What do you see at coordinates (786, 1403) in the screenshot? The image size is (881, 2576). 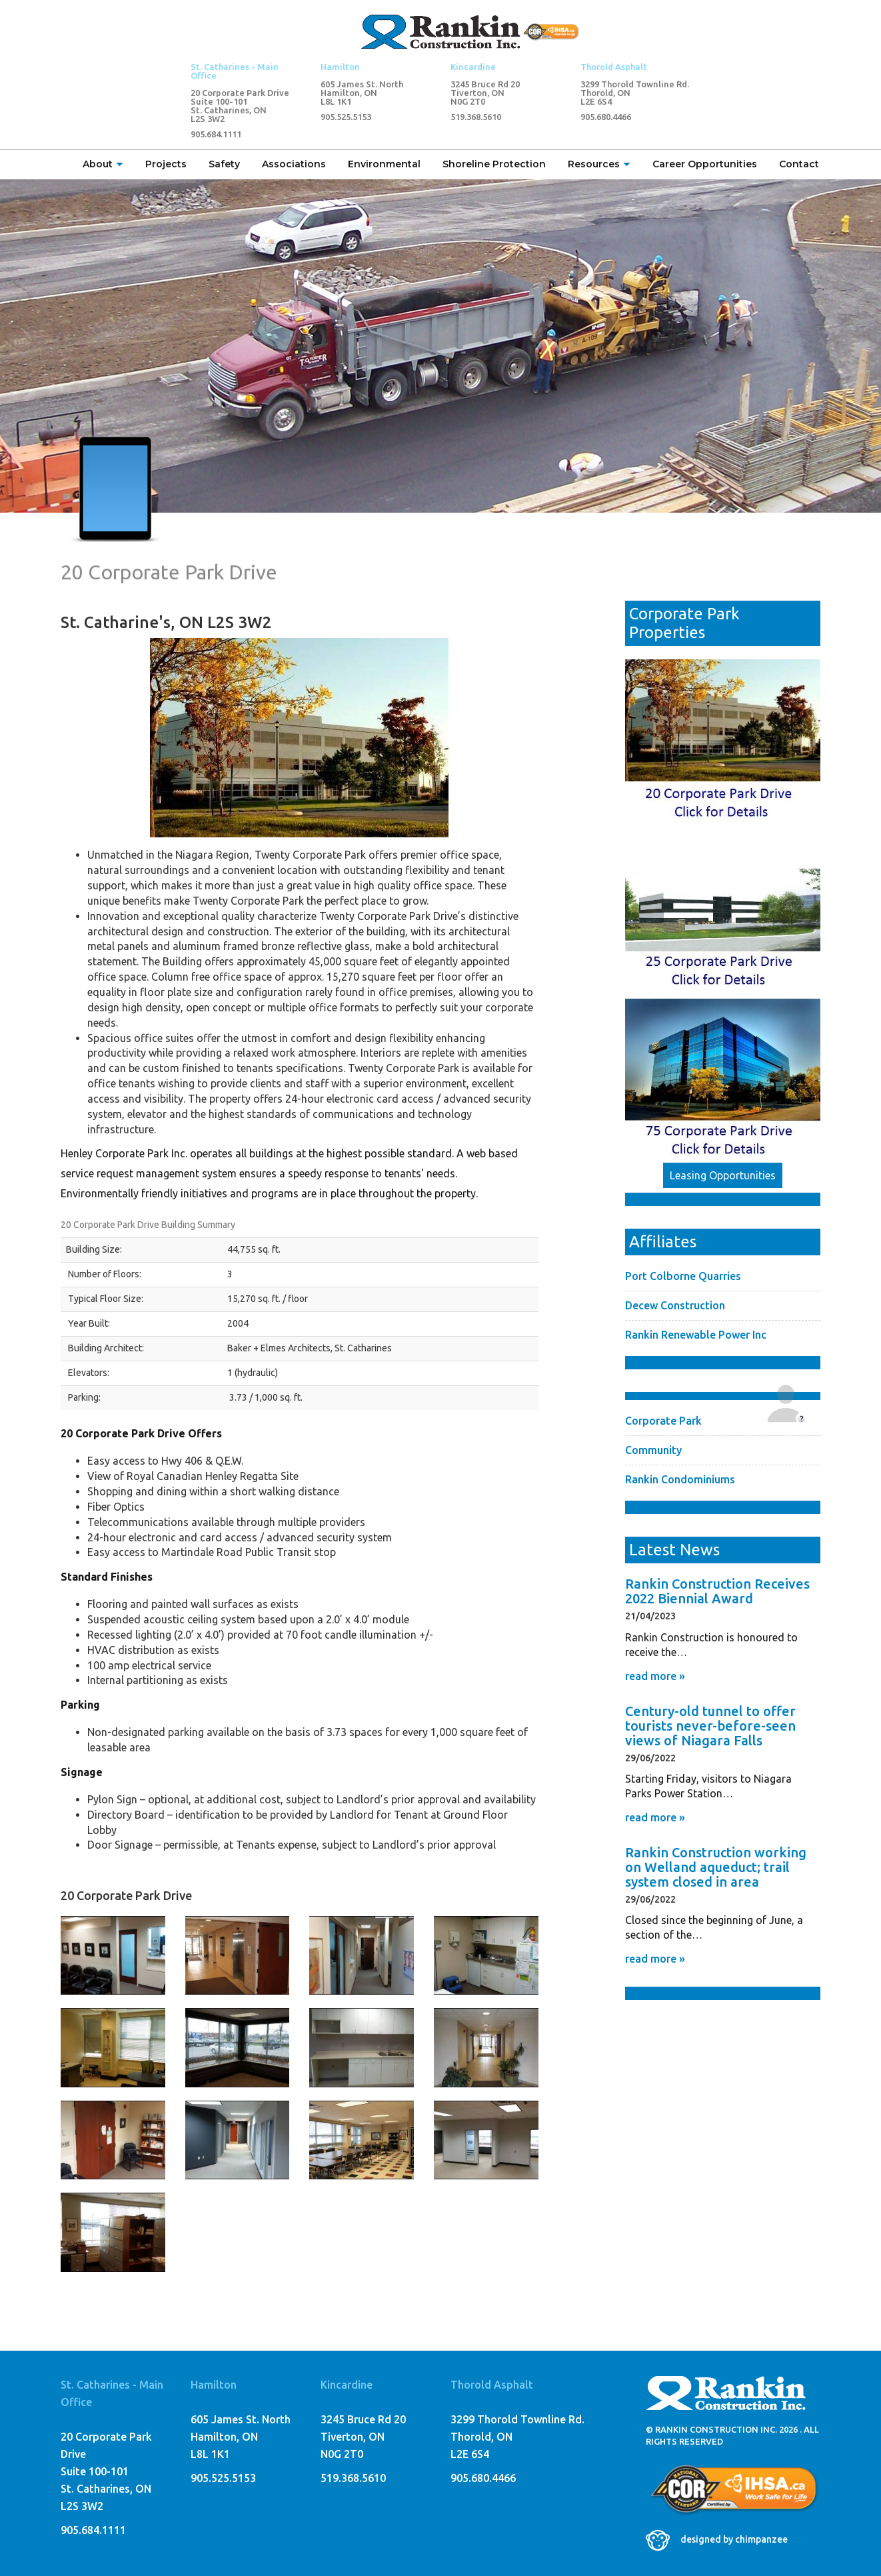 I see `unknown or unidentified user account` at bounding box center [786, 1403].